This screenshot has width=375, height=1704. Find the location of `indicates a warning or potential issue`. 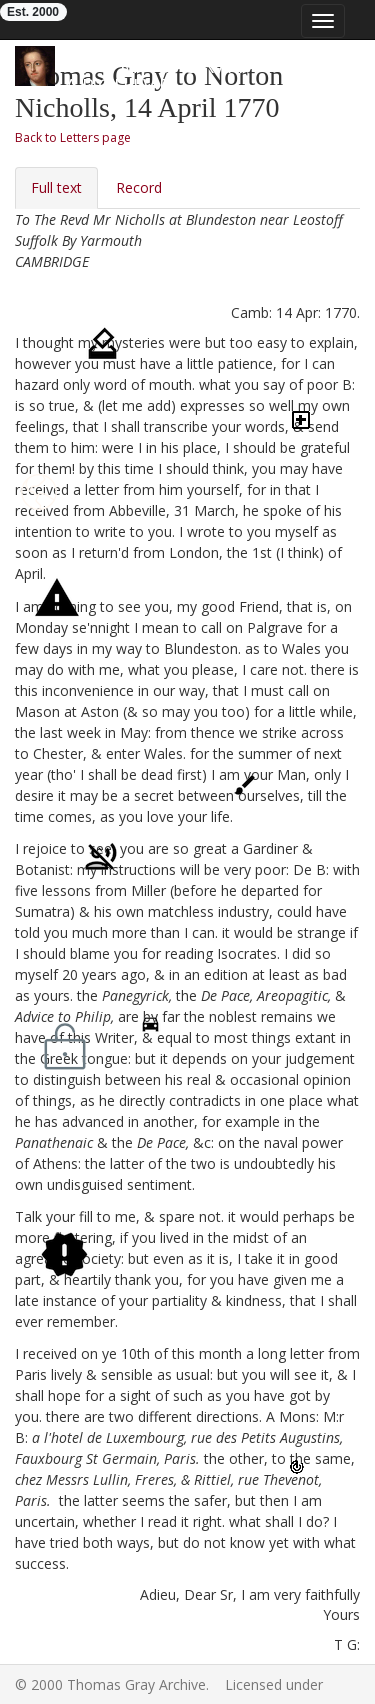

indicates a warning or potential issue is located at coordinates (57, 598).